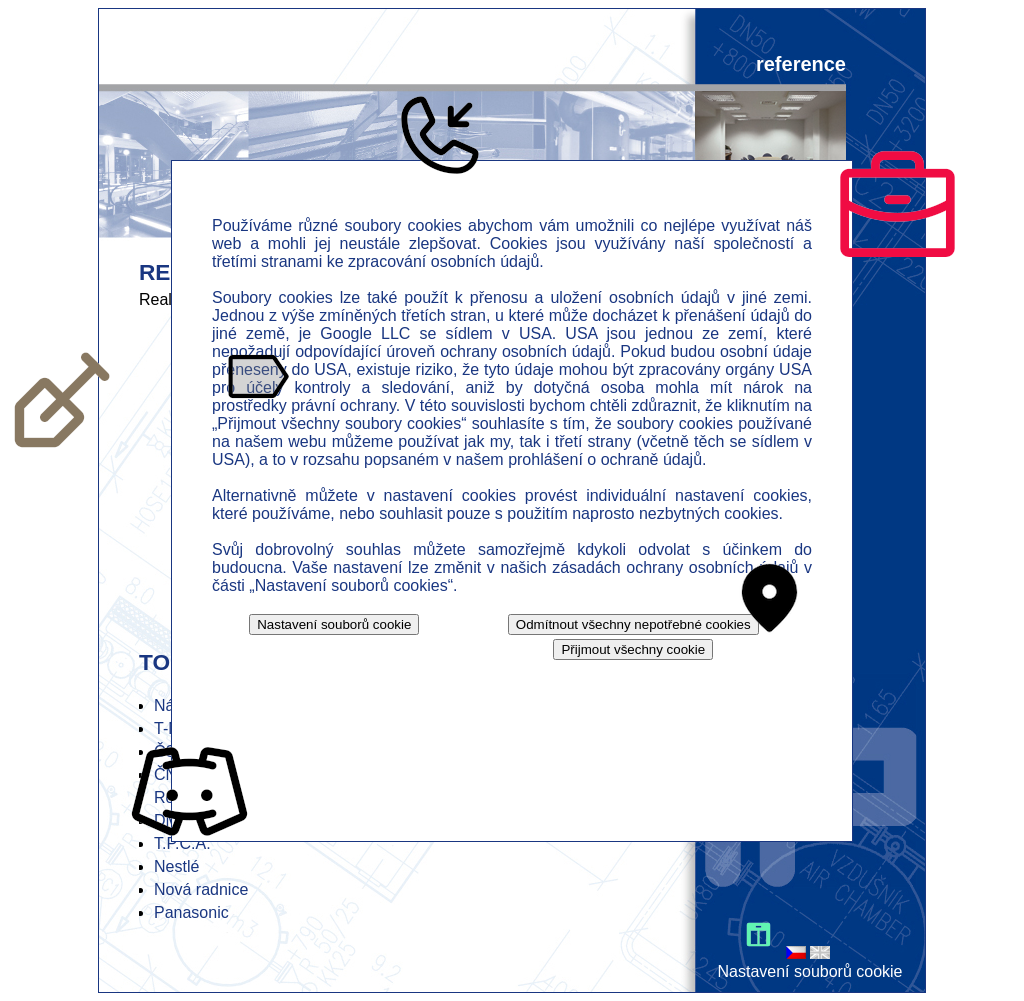  Describe the element at coordinates (189, 789) in the screenshot. I see `open Discord` at that location.